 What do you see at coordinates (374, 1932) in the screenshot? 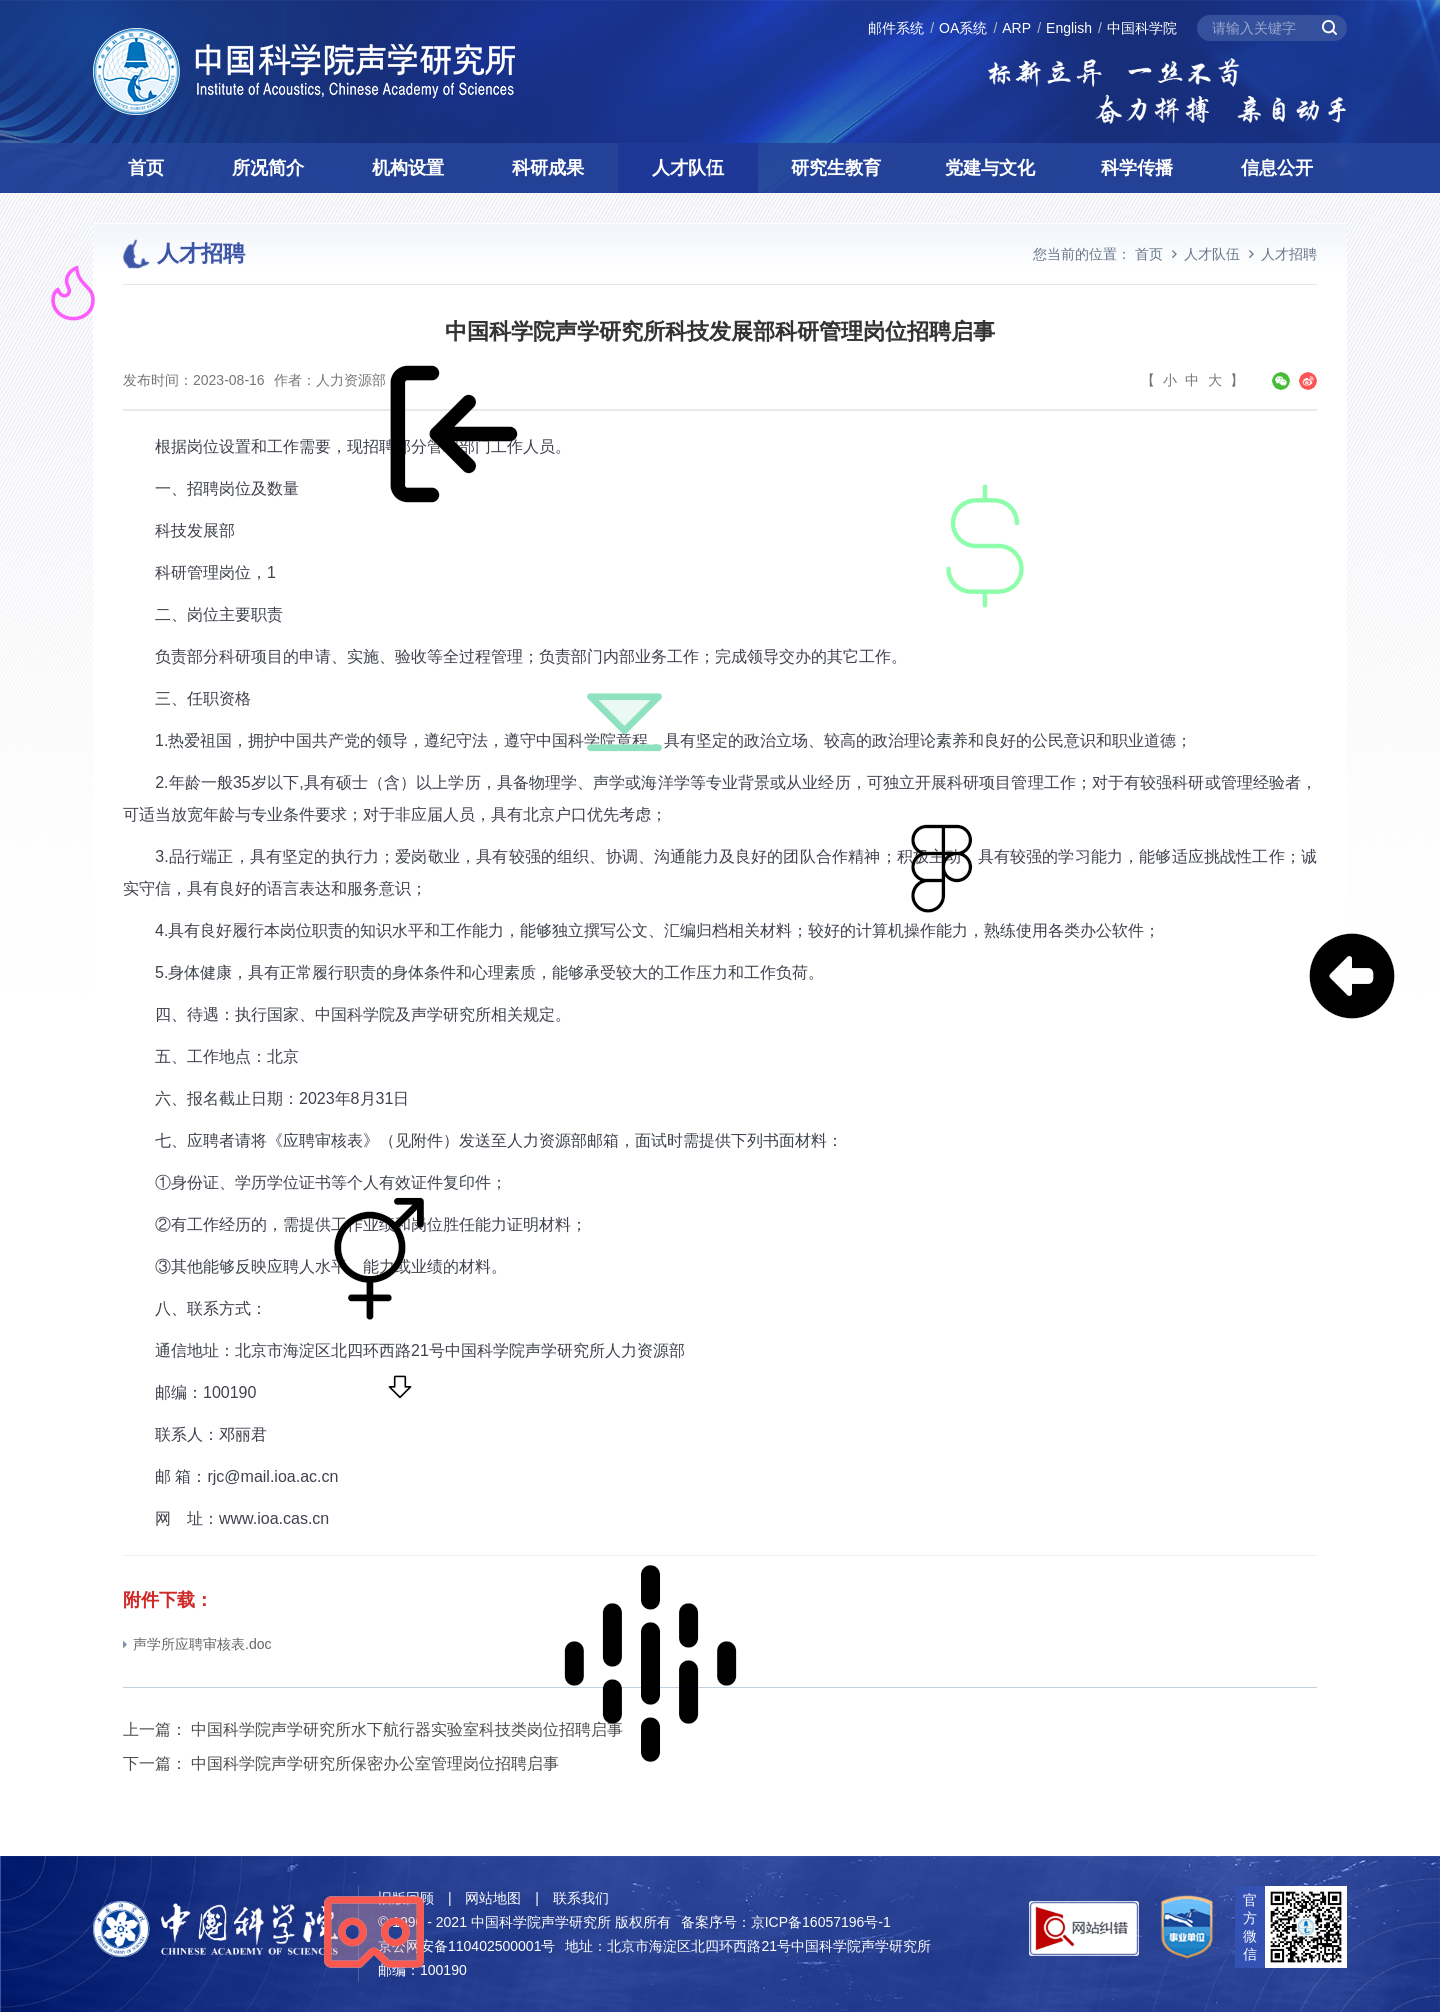
I see `launch virtual reality or VR mode` at bounding box center [374, 1932].